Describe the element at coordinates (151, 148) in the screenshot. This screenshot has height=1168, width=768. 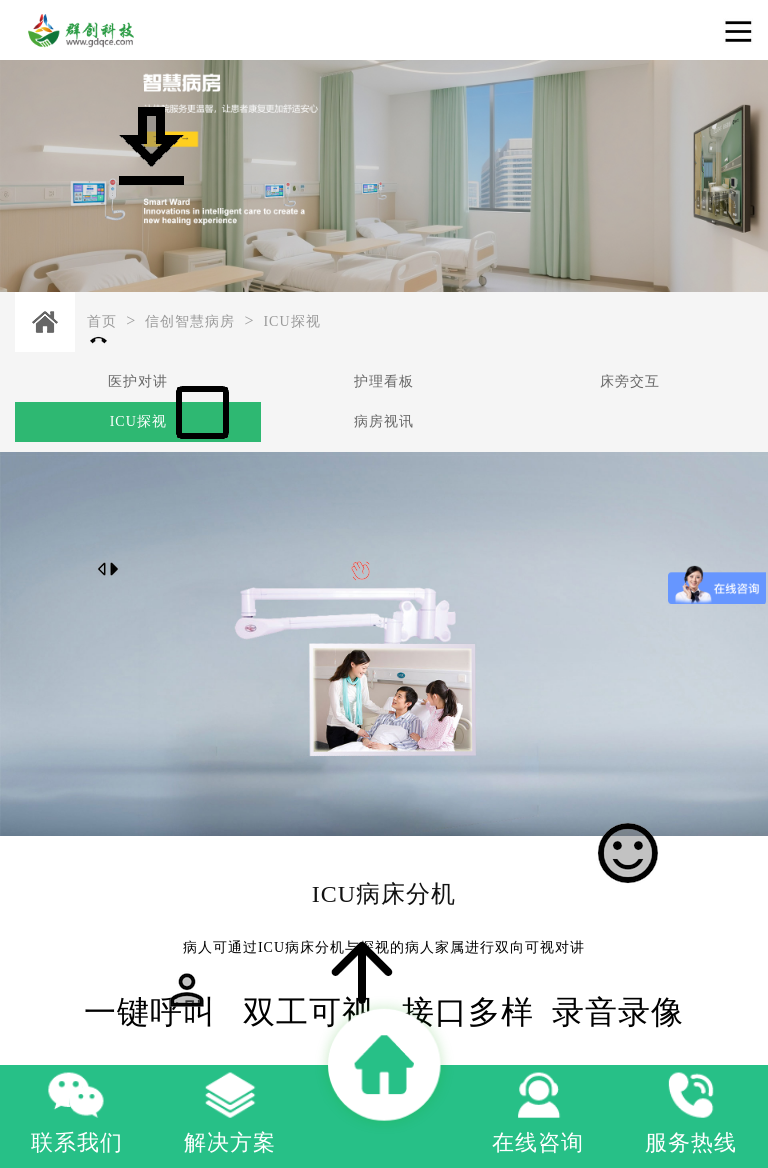
I see `download a file or document` at that location.